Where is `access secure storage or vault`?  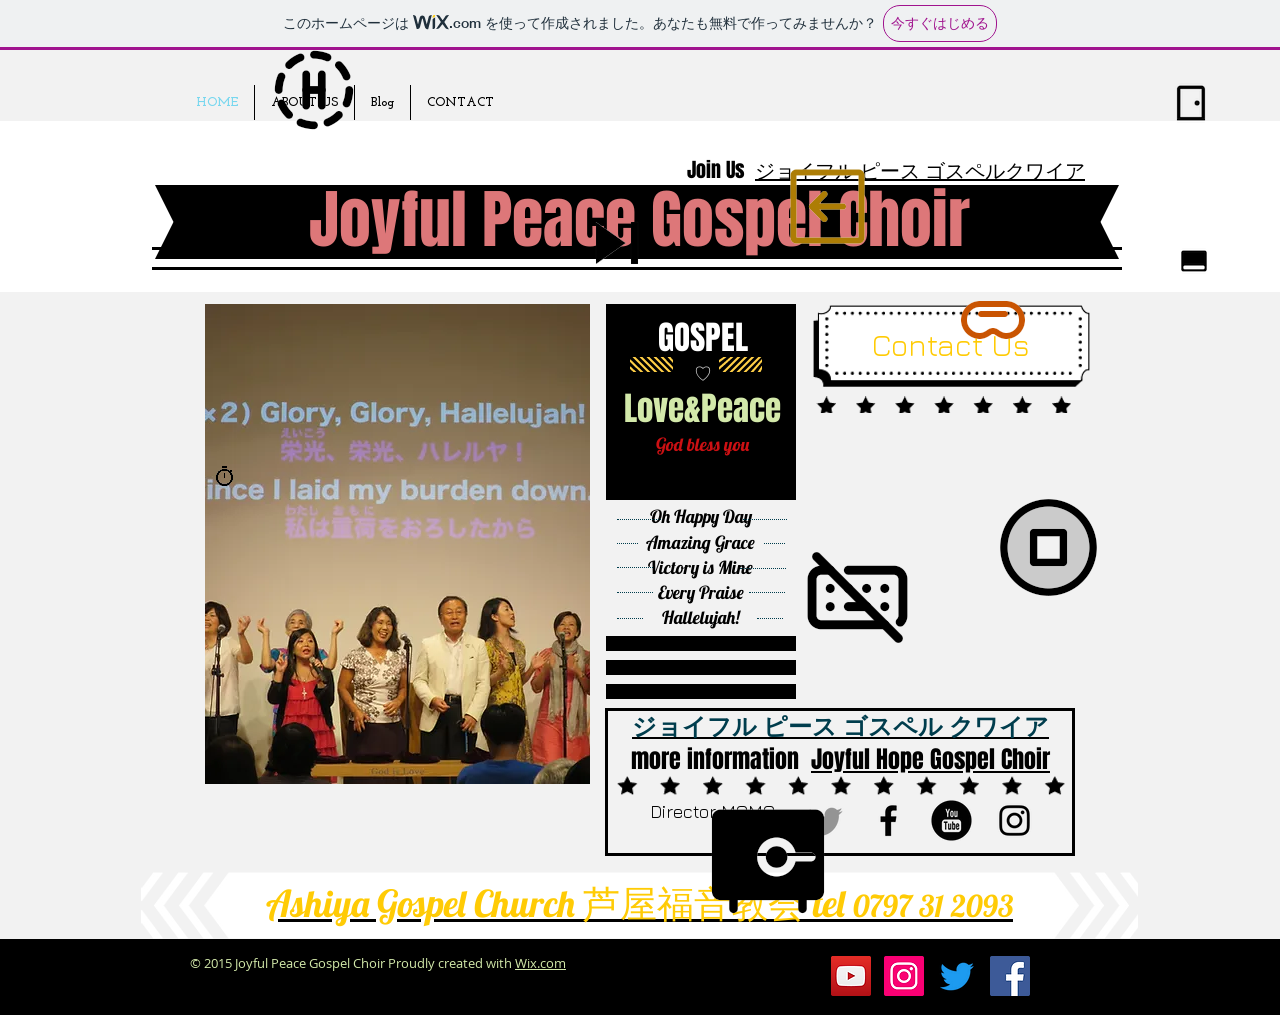 access secure storage or vault is located at coordinates (768, 857).